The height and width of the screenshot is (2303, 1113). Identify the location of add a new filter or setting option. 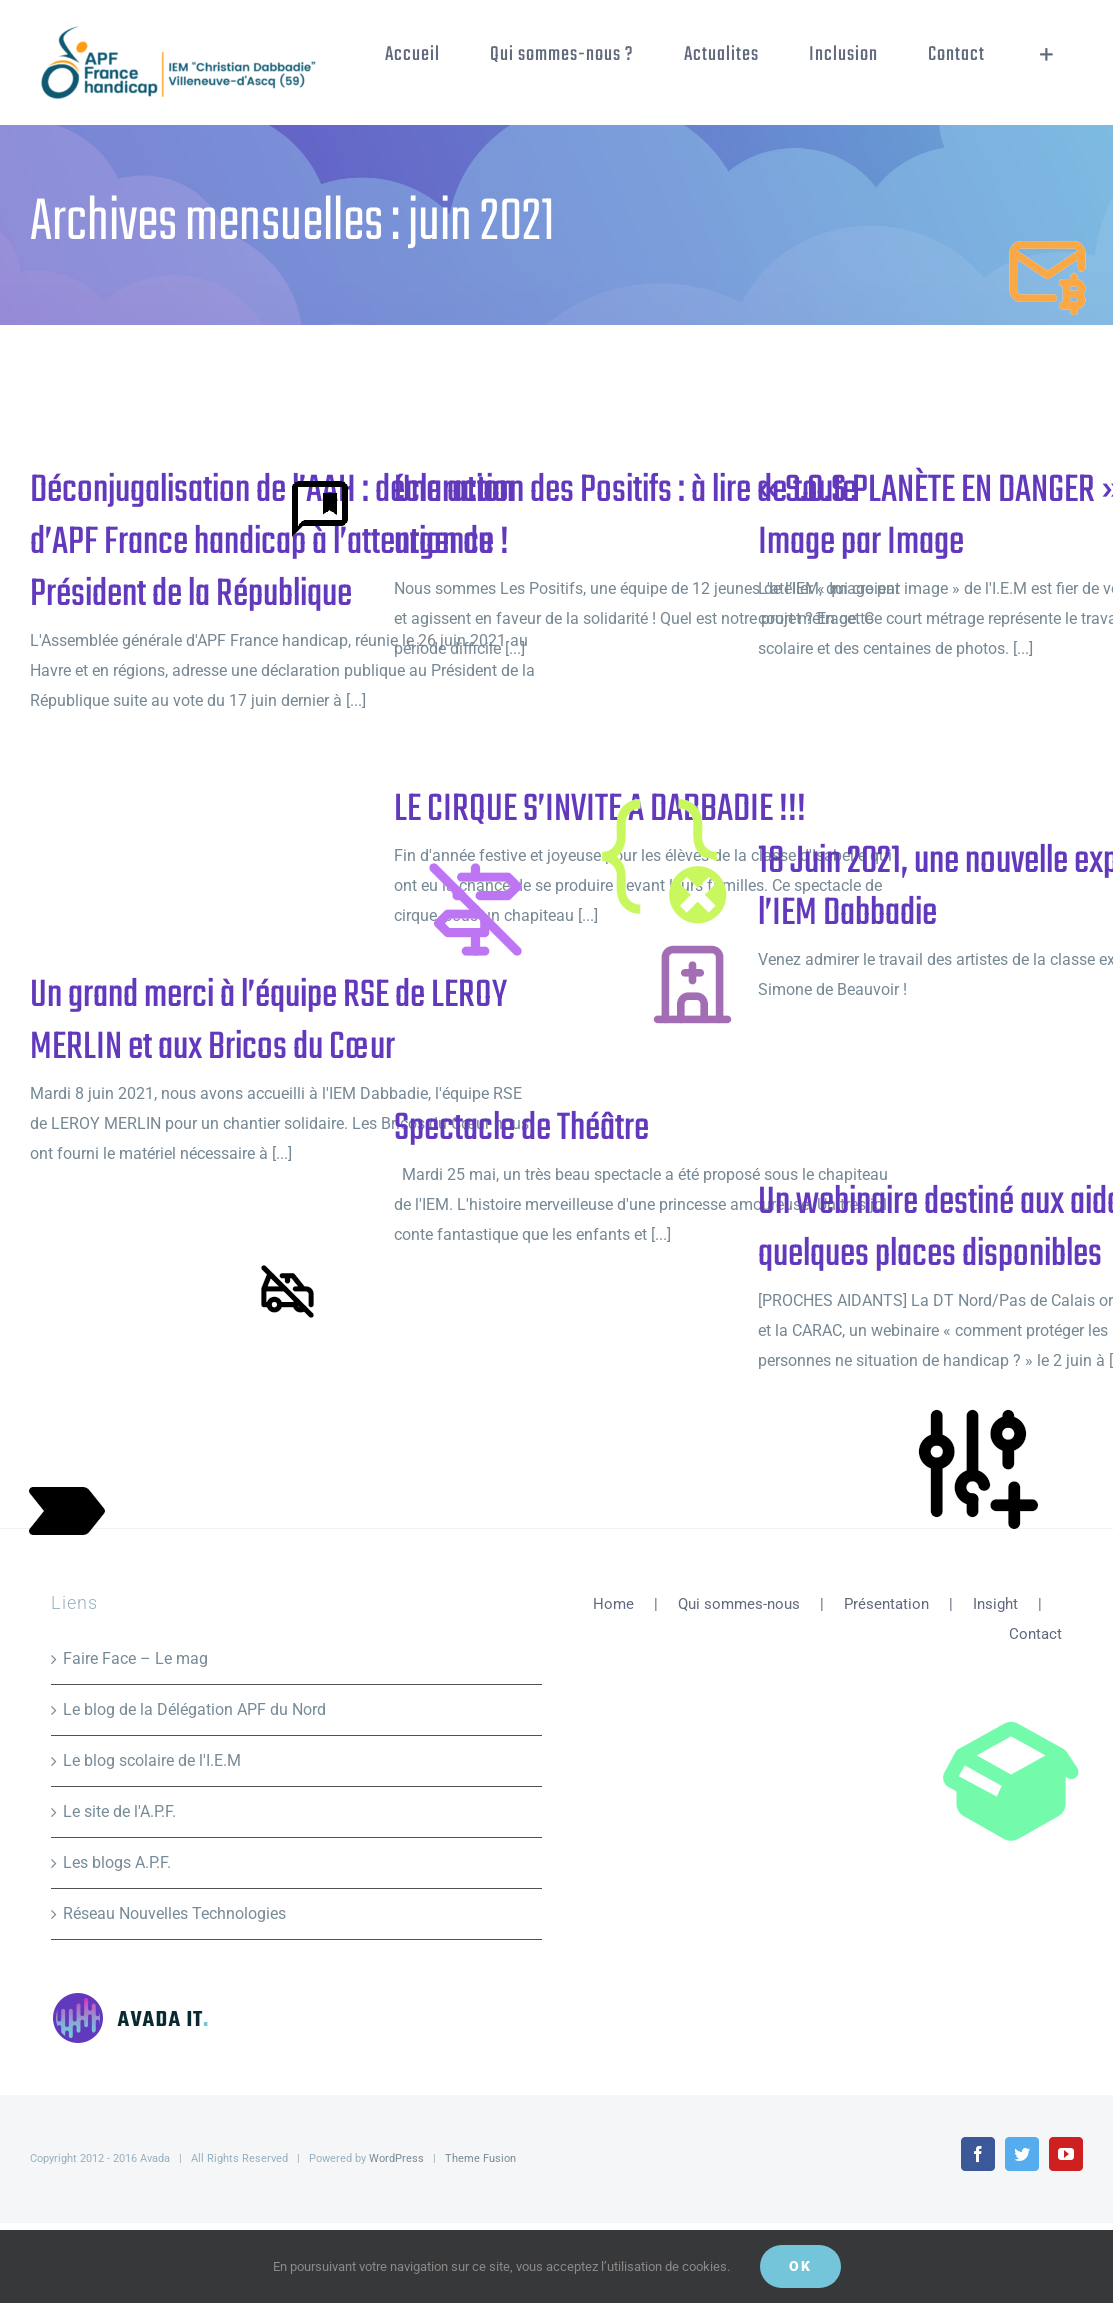
(972, 1463).